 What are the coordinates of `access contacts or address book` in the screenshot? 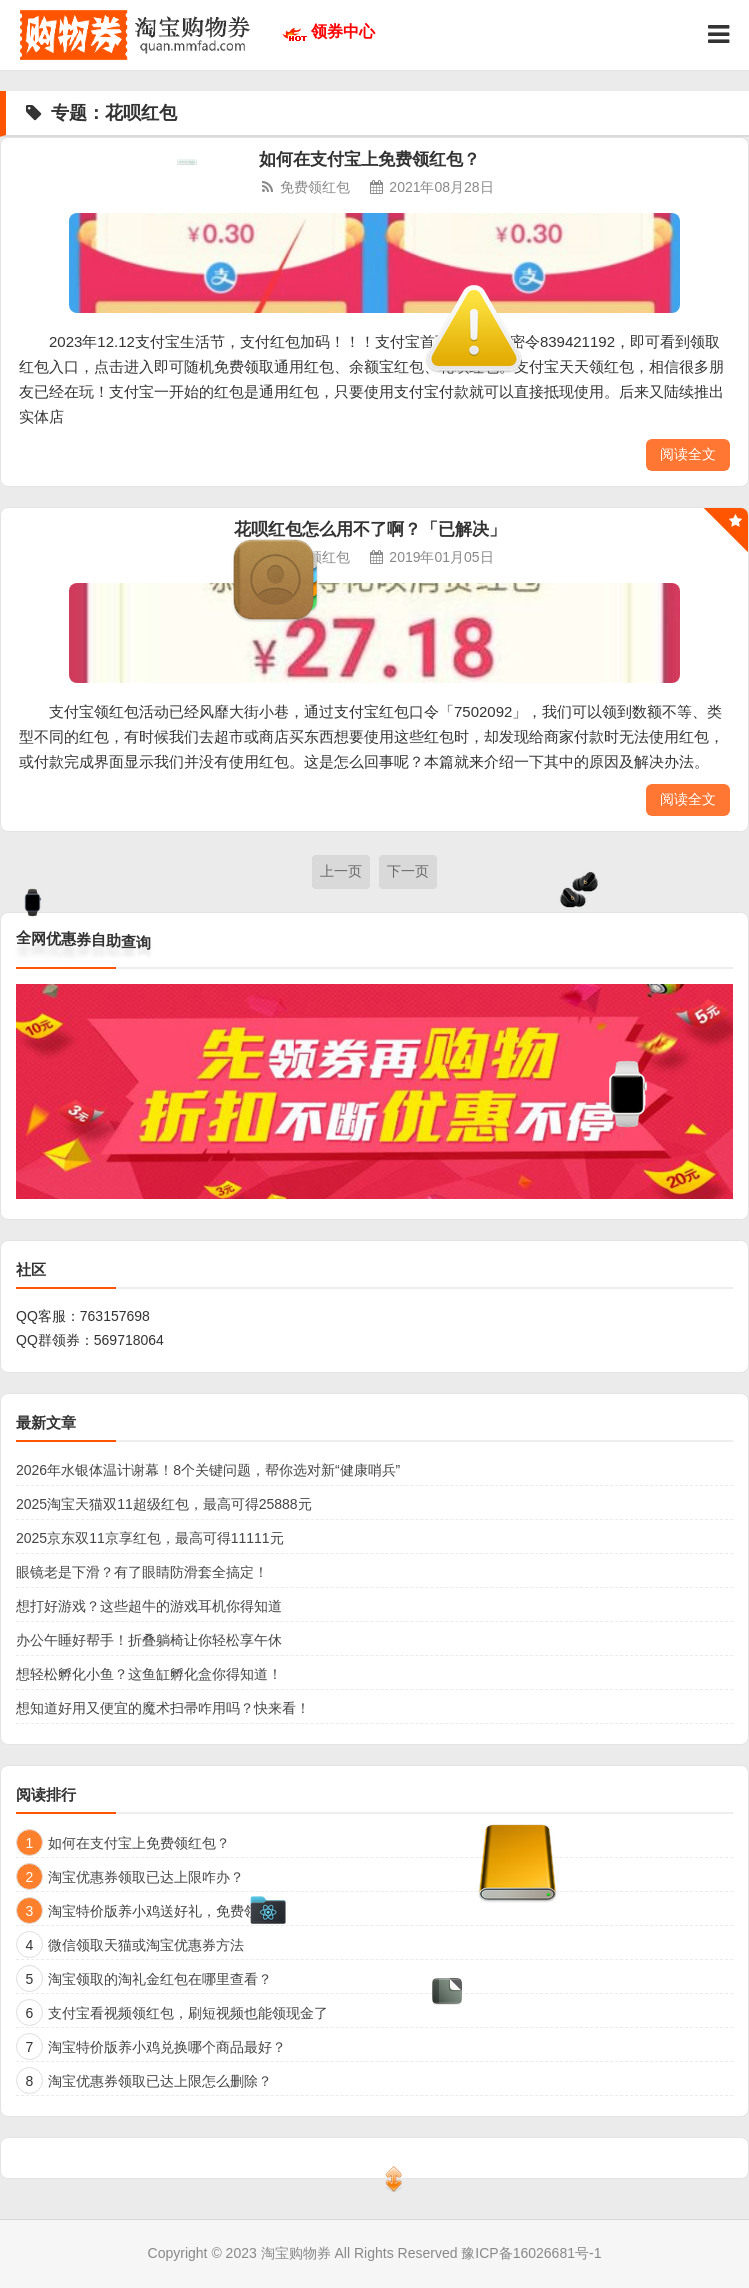 It's located at (273, 579).